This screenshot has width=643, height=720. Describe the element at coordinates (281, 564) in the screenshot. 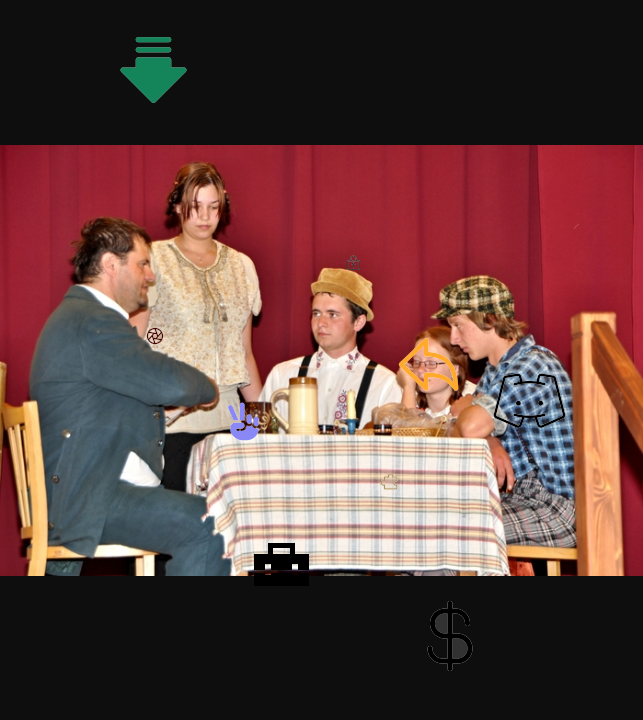

I see `access home repair services` at that location.